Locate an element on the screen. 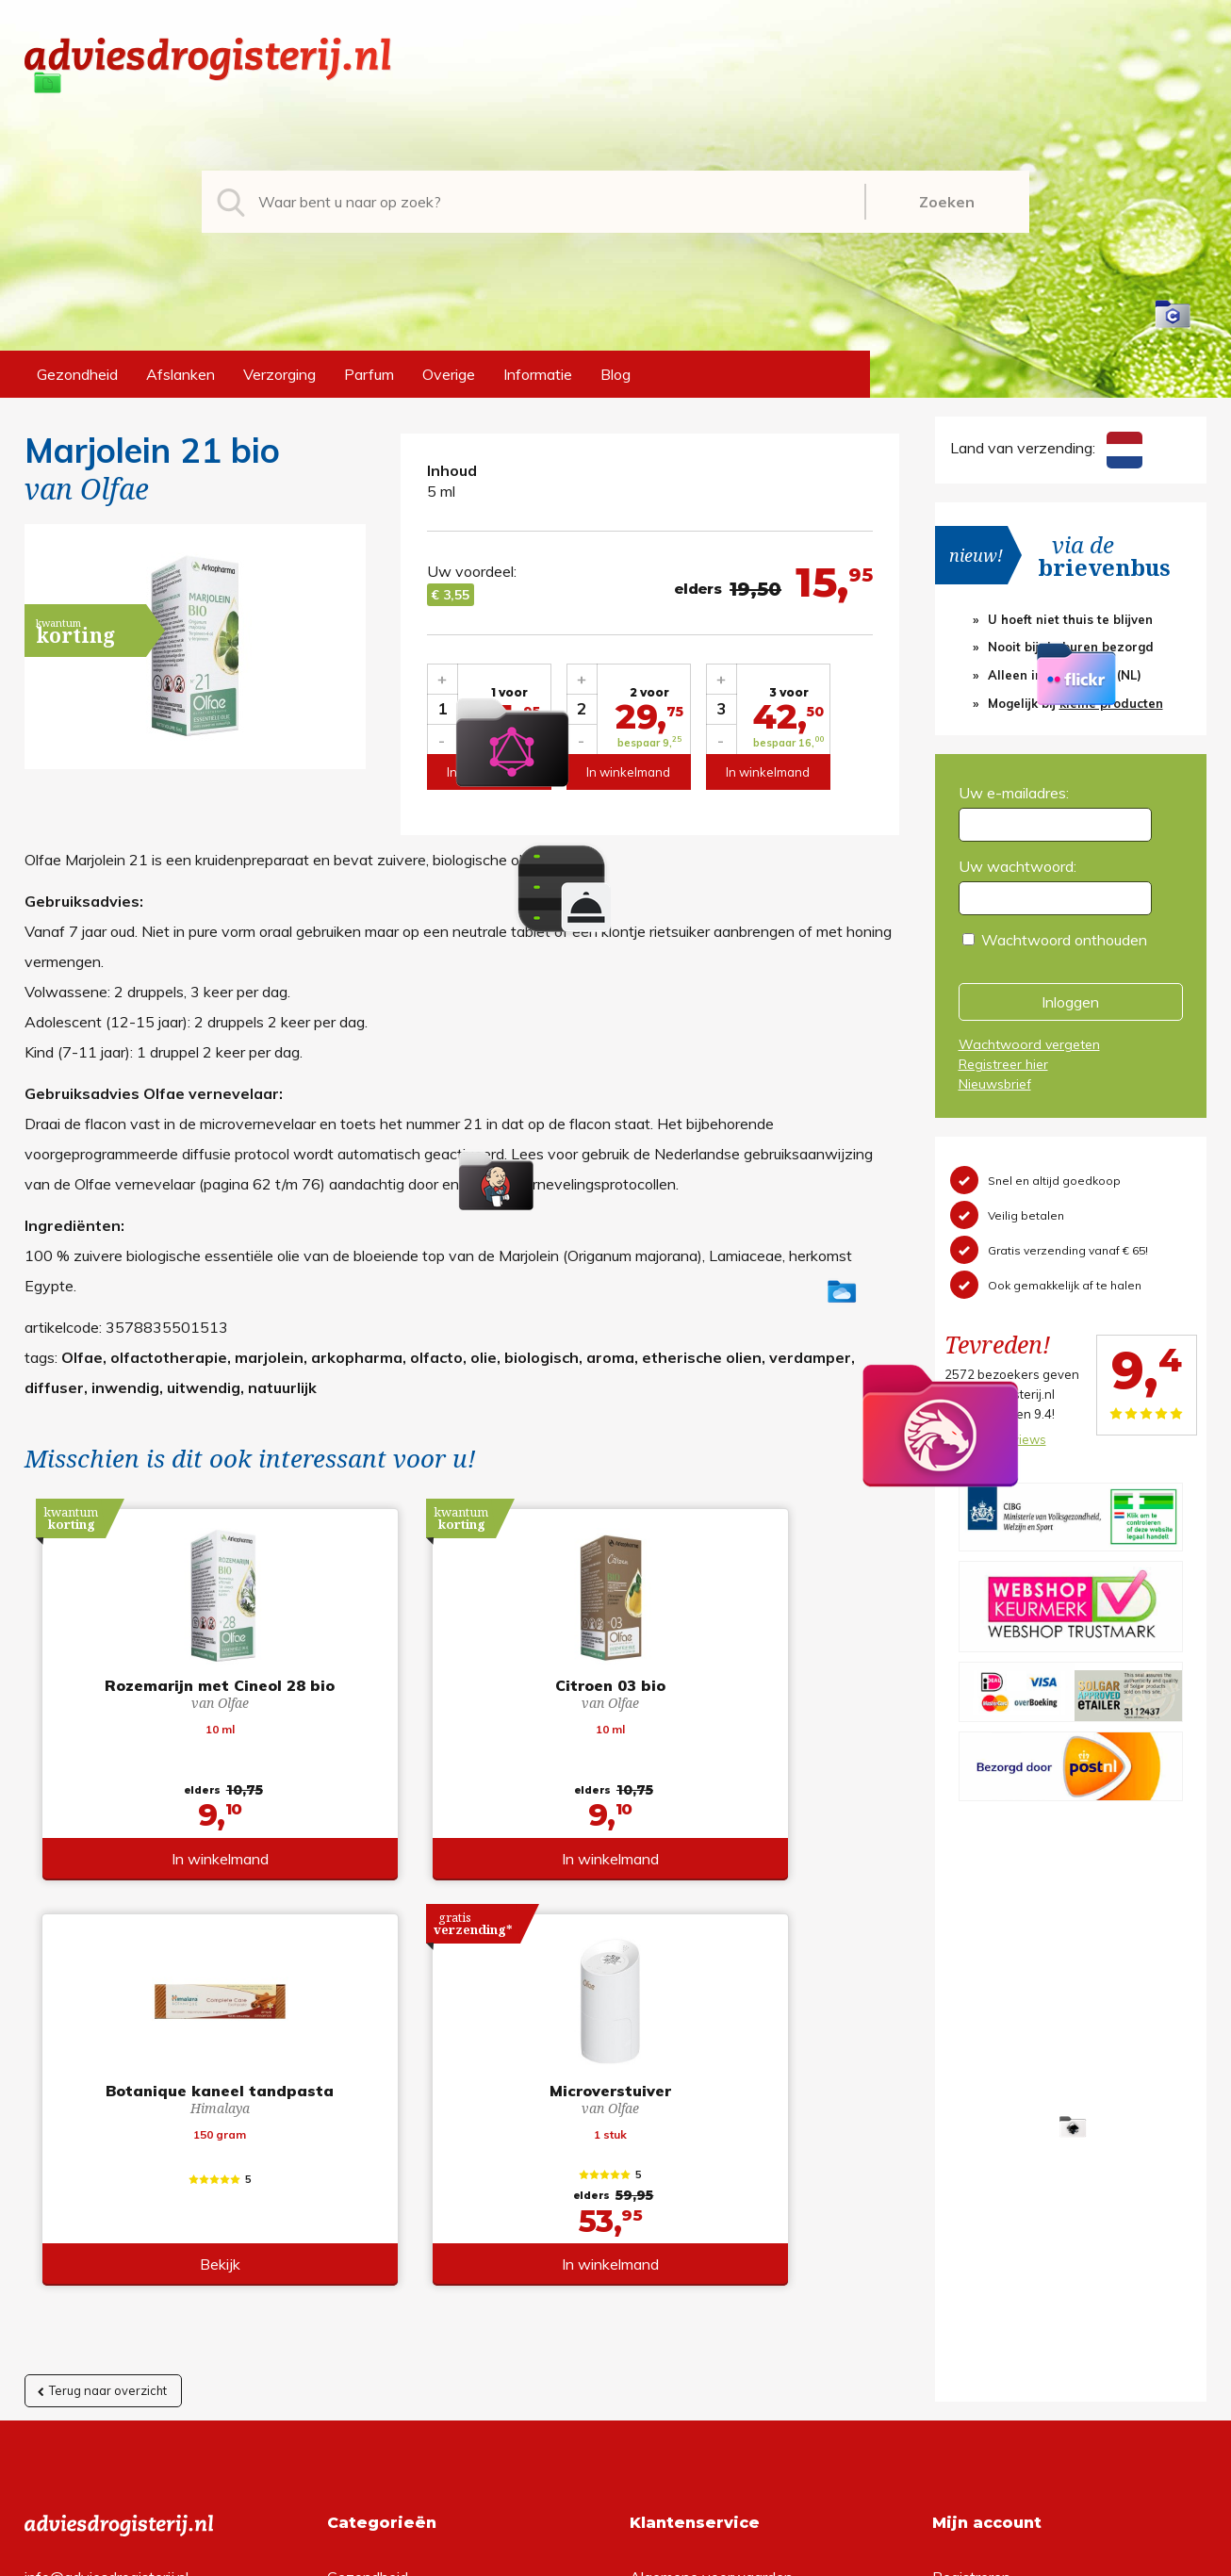  open documents folder is located at coordinates (47, 82).